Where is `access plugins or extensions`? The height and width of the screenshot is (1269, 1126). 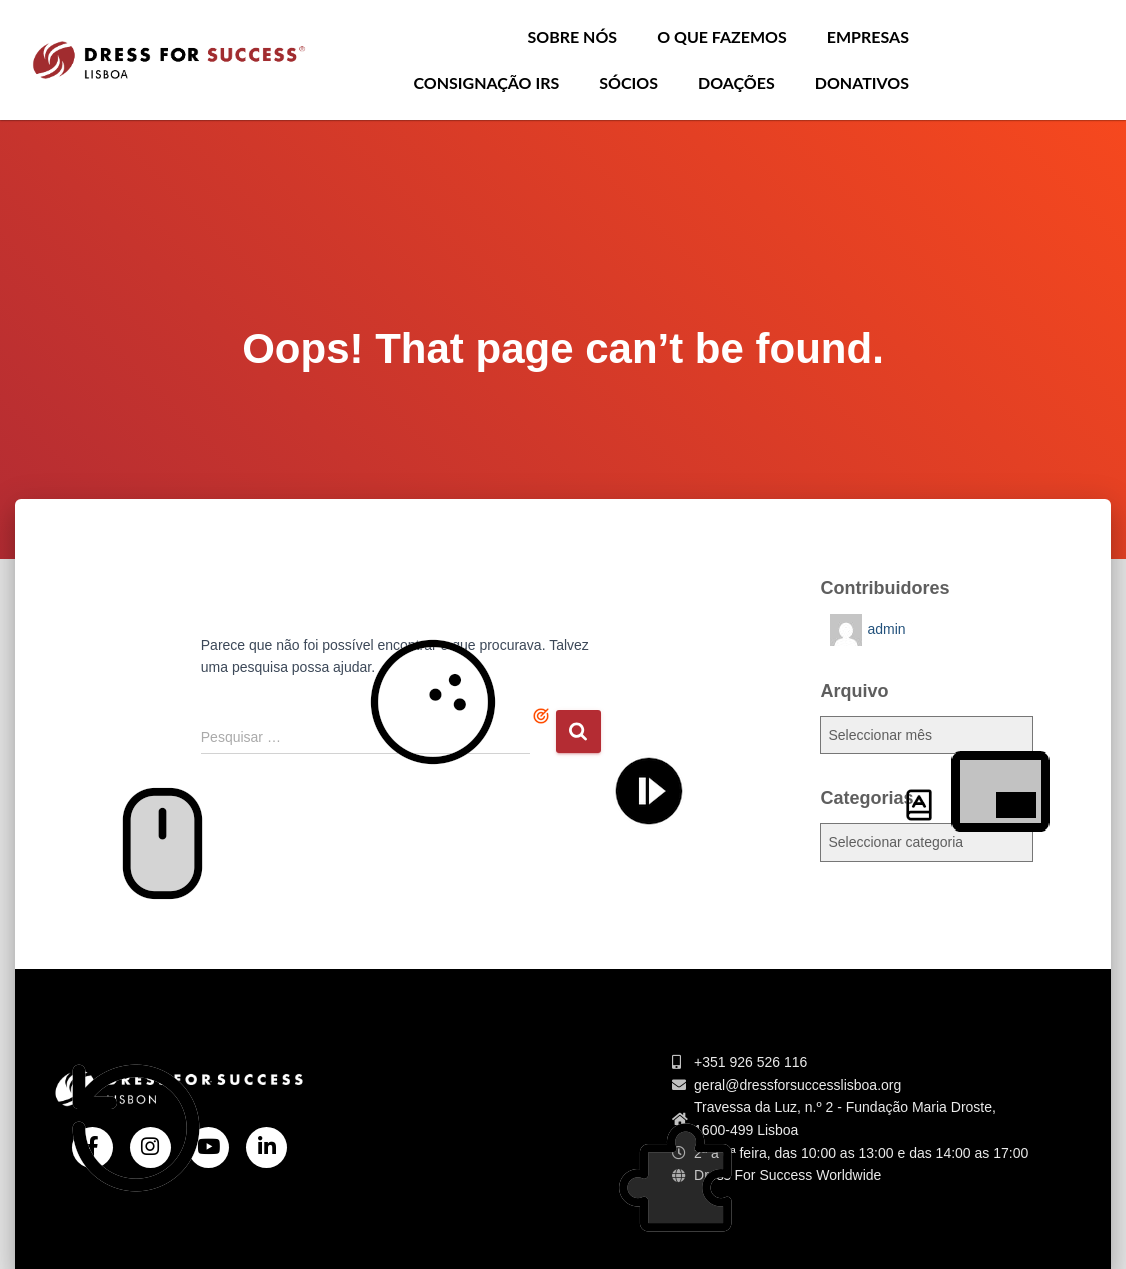 access plugins or extensions is located at coordinates (681, 1181).